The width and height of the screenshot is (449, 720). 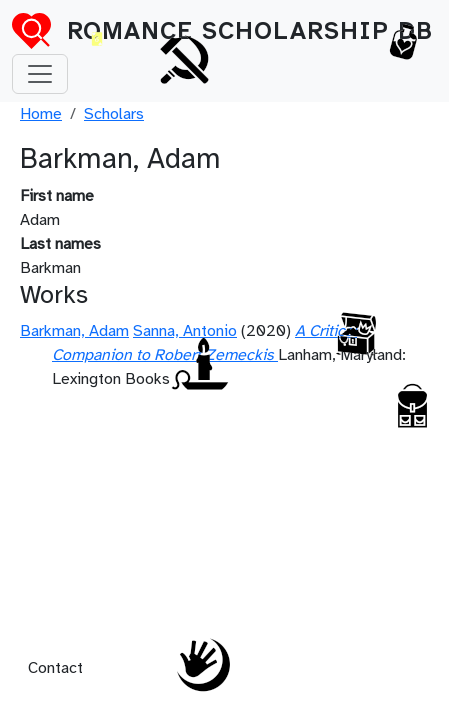 What do you see at coordinates (403, 41) in the screenshot?
I see `health potion or healing item in a game inventory` at bounding box center [403, 41].